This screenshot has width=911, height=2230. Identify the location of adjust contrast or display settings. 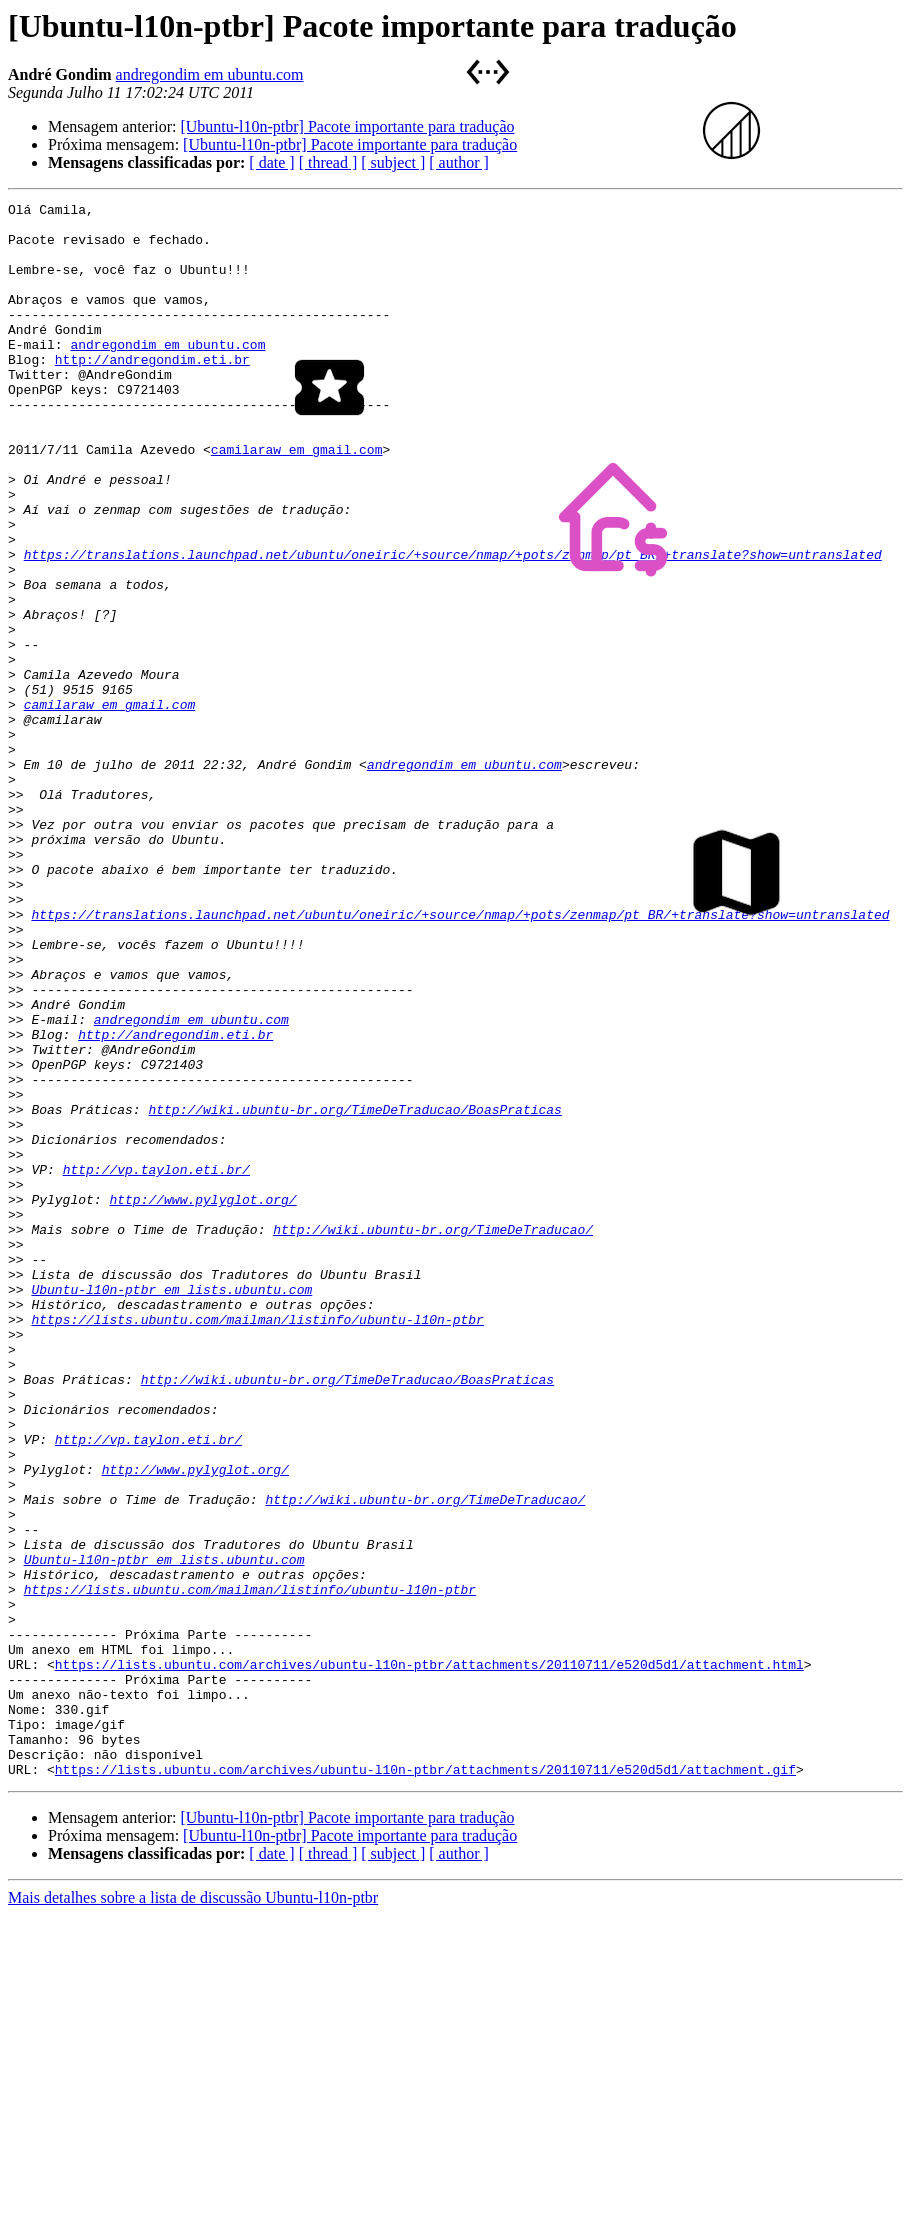
(731, 130).